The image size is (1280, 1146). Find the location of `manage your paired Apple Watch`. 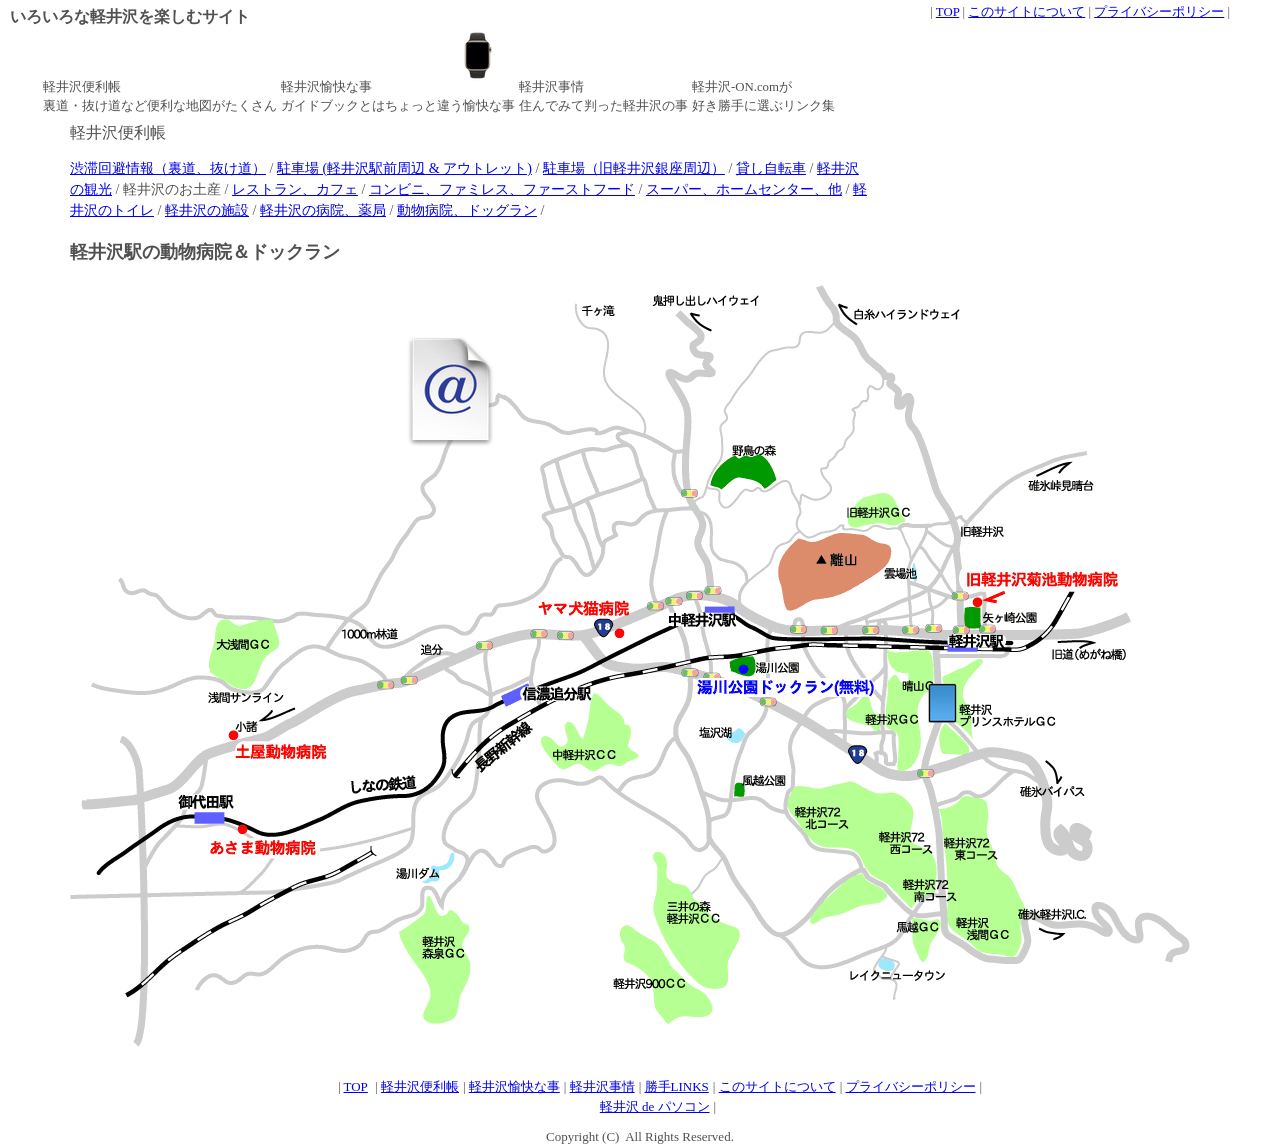

manage your paired Apple Watch is located at coordinates (477, 55).